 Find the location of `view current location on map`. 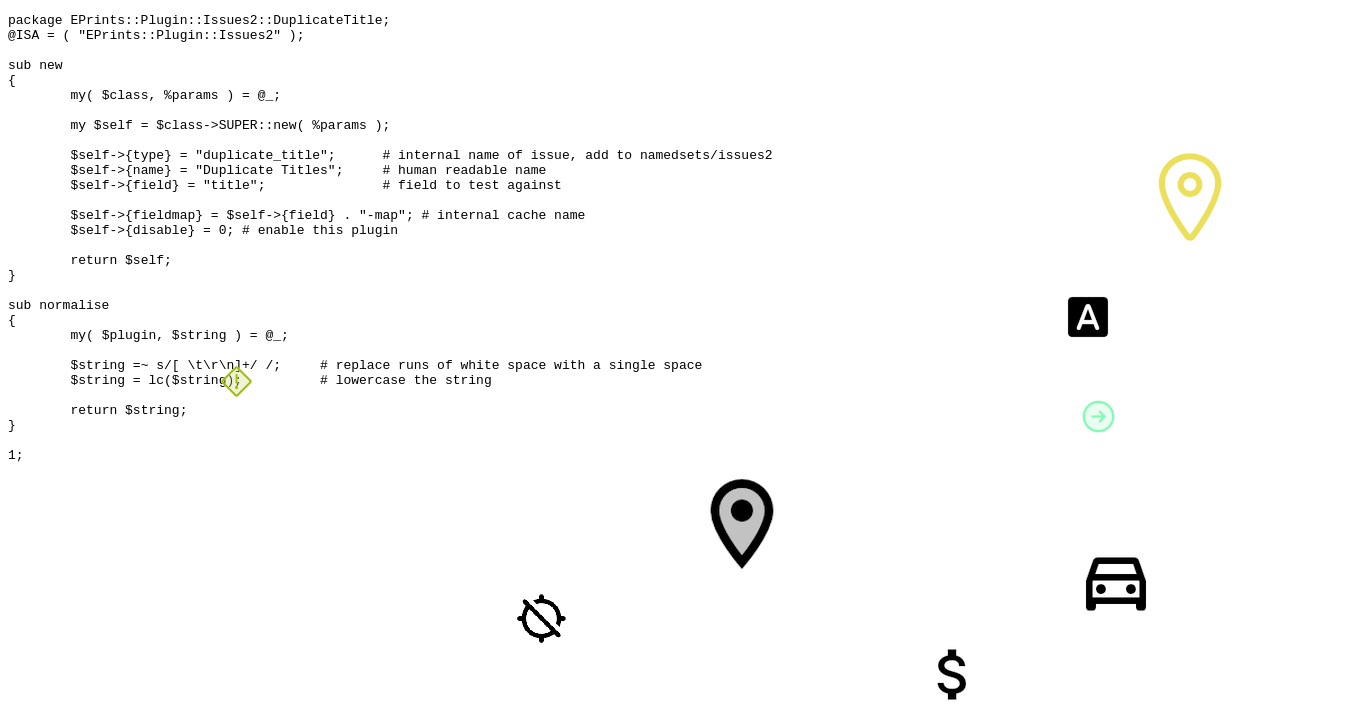

view current location on map is located at coordinates (1190, 197).